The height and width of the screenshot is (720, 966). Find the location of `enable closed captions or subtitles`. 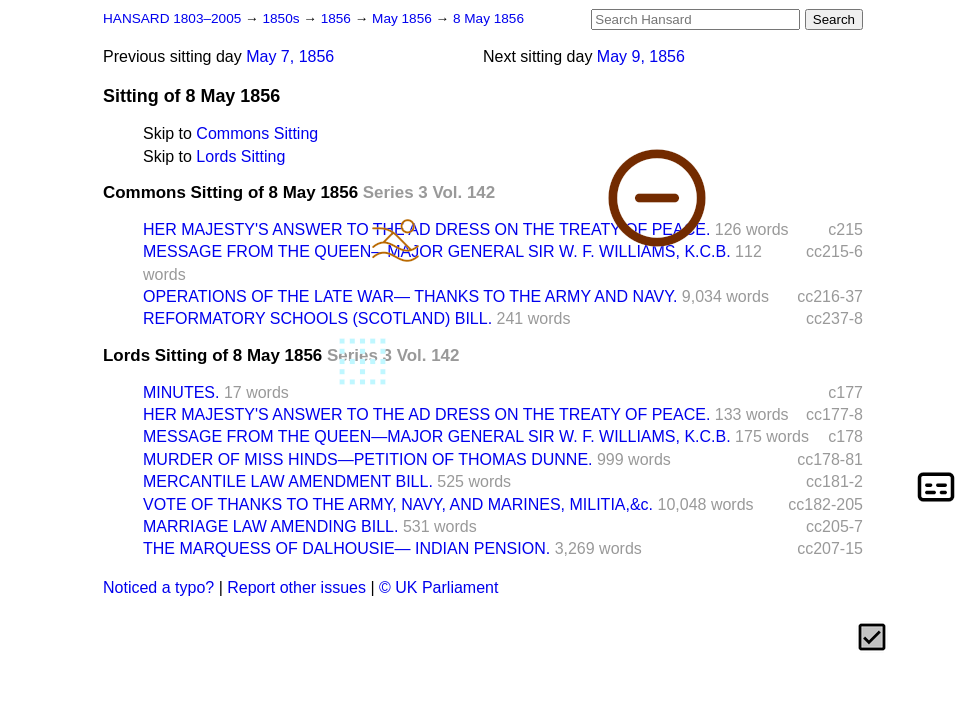

enable closed captions or subtitles is located at coordinates (936, 487).